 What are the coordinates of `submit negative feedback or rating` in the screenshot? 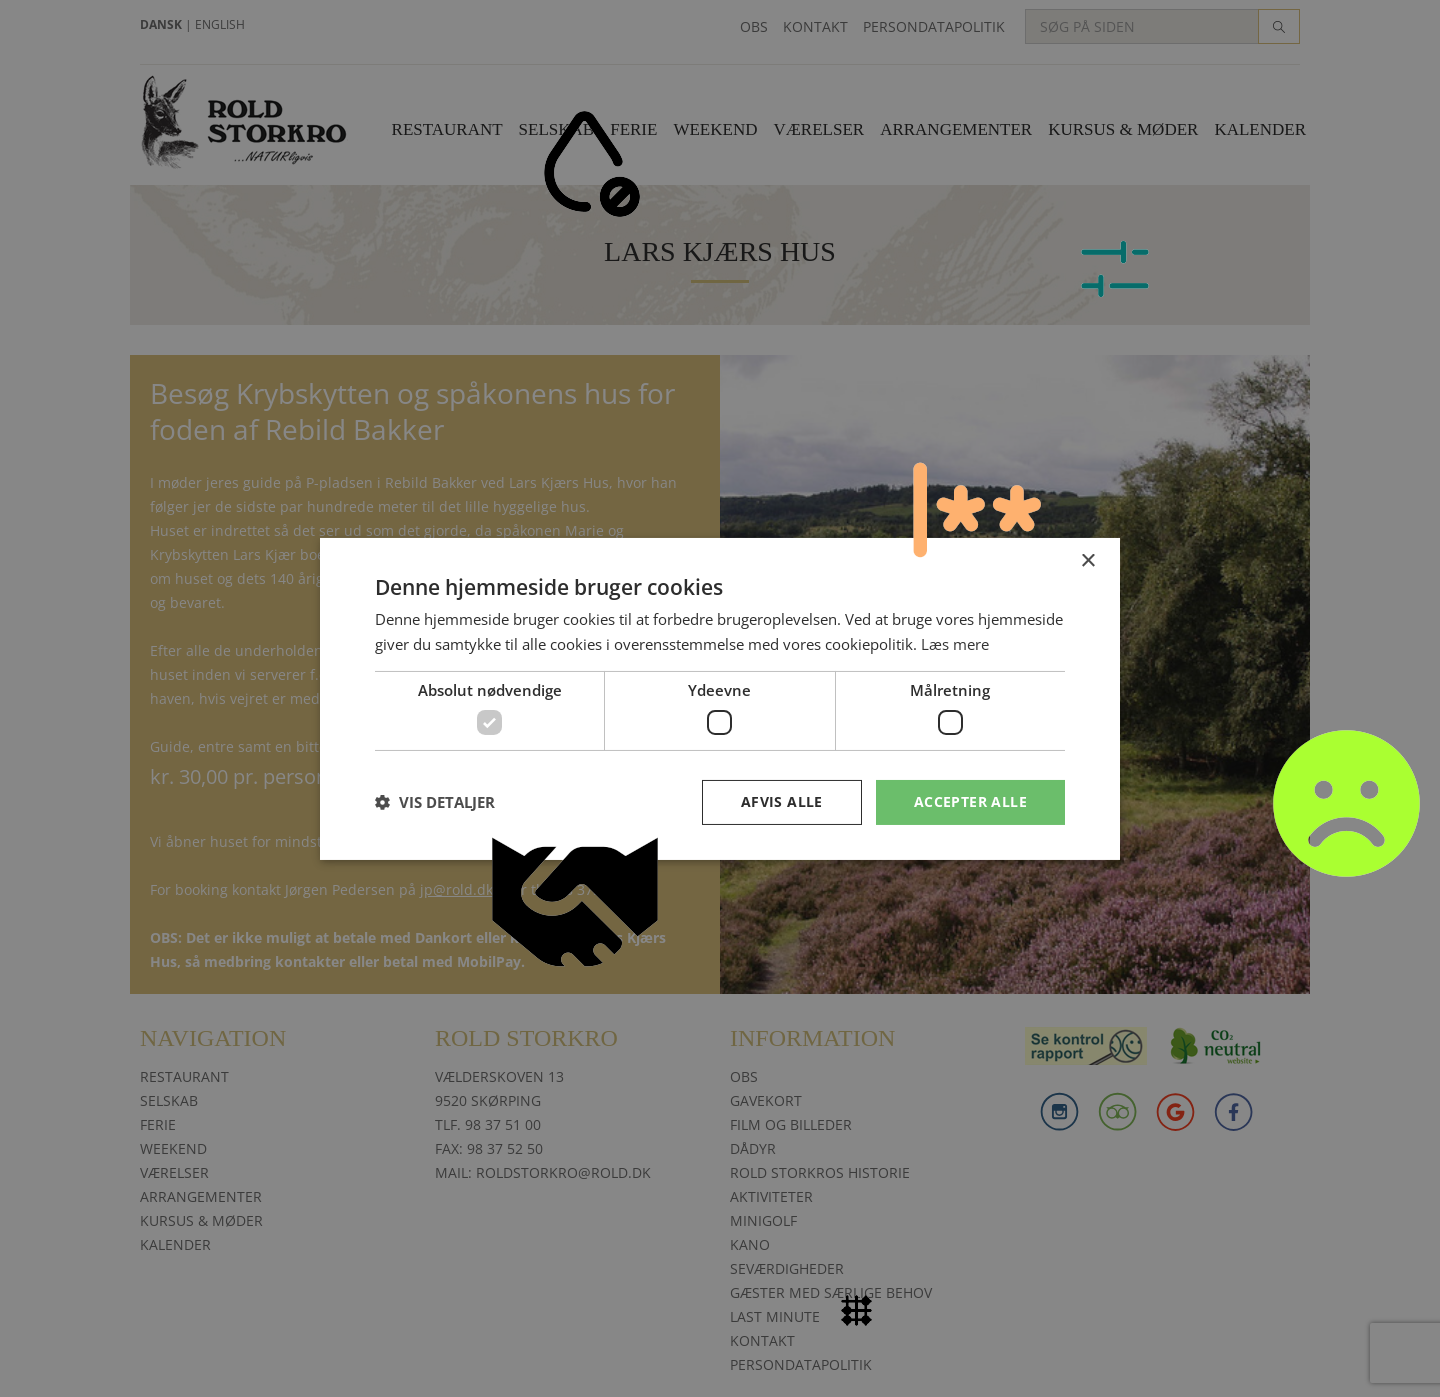 It's located at (1346, 803).